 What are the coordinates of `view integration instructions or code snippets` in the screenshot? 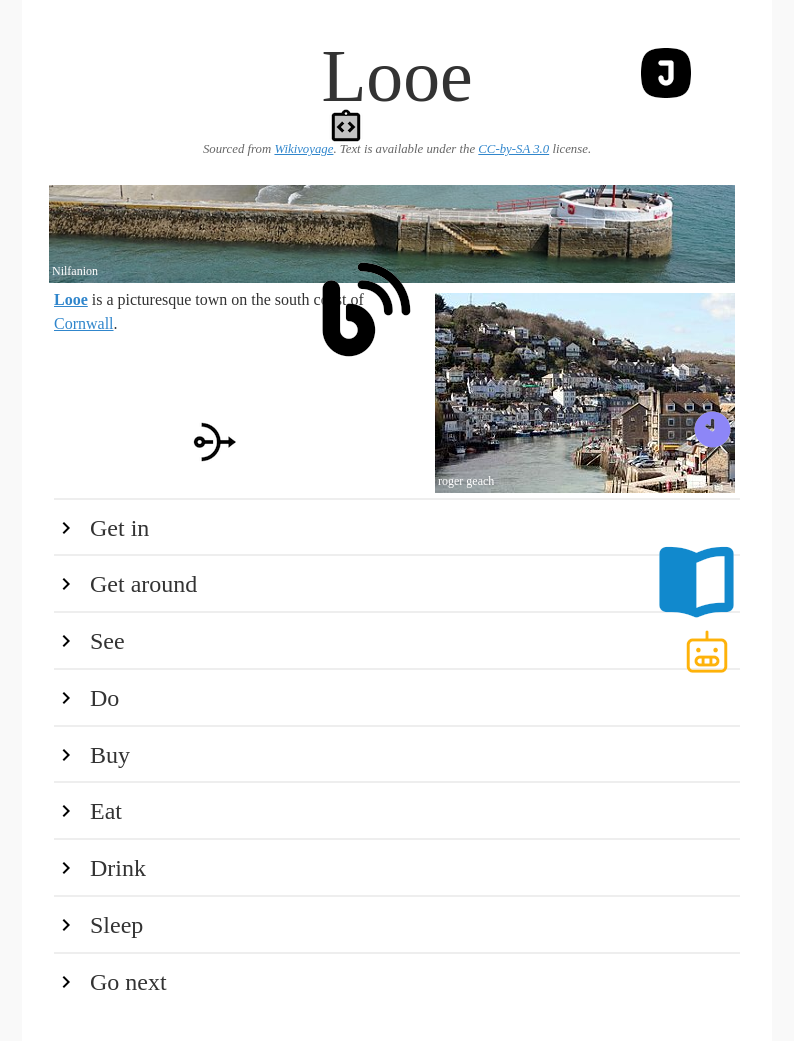 It's located at (346, 127).